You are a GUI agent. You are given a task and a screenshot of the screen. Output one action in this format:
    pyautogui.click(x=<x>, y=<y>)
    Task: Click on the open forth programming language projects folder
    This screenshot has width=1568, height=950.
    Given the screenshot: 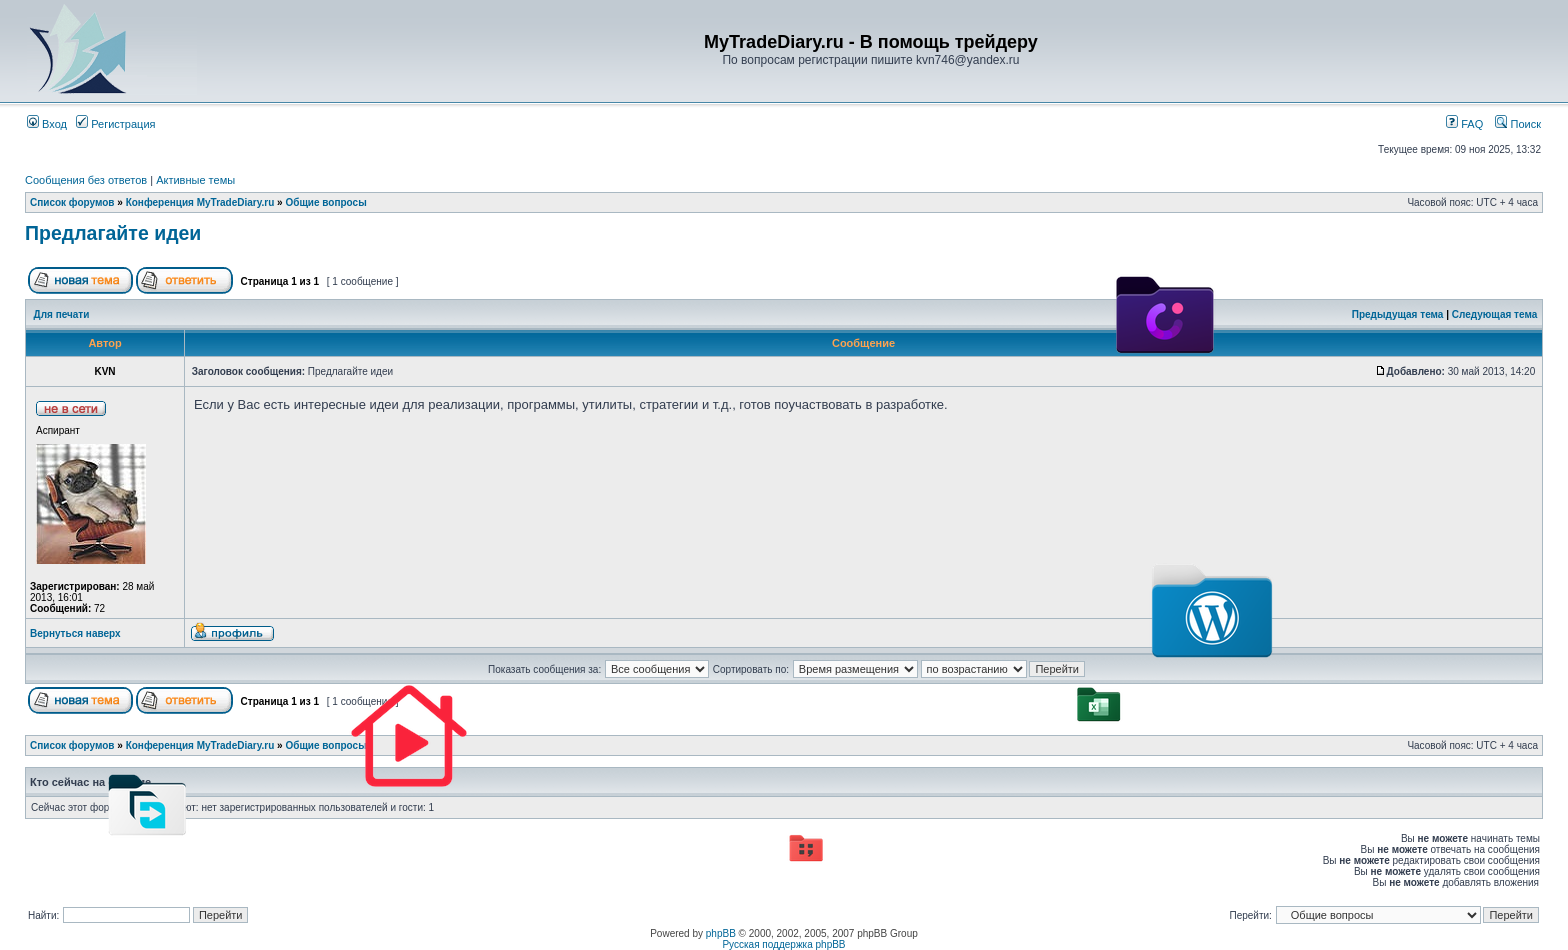 What is the action you would take?
    pyautogui.click(x=806, y=849)
    